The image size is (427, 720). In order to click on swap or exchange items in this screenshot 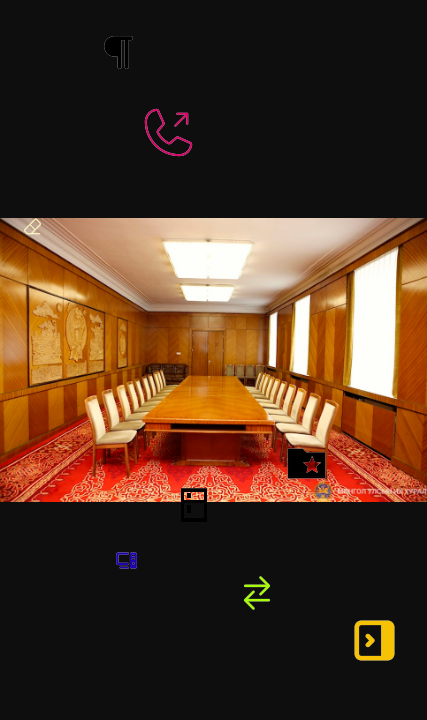, I will do `click(257, 593)`.